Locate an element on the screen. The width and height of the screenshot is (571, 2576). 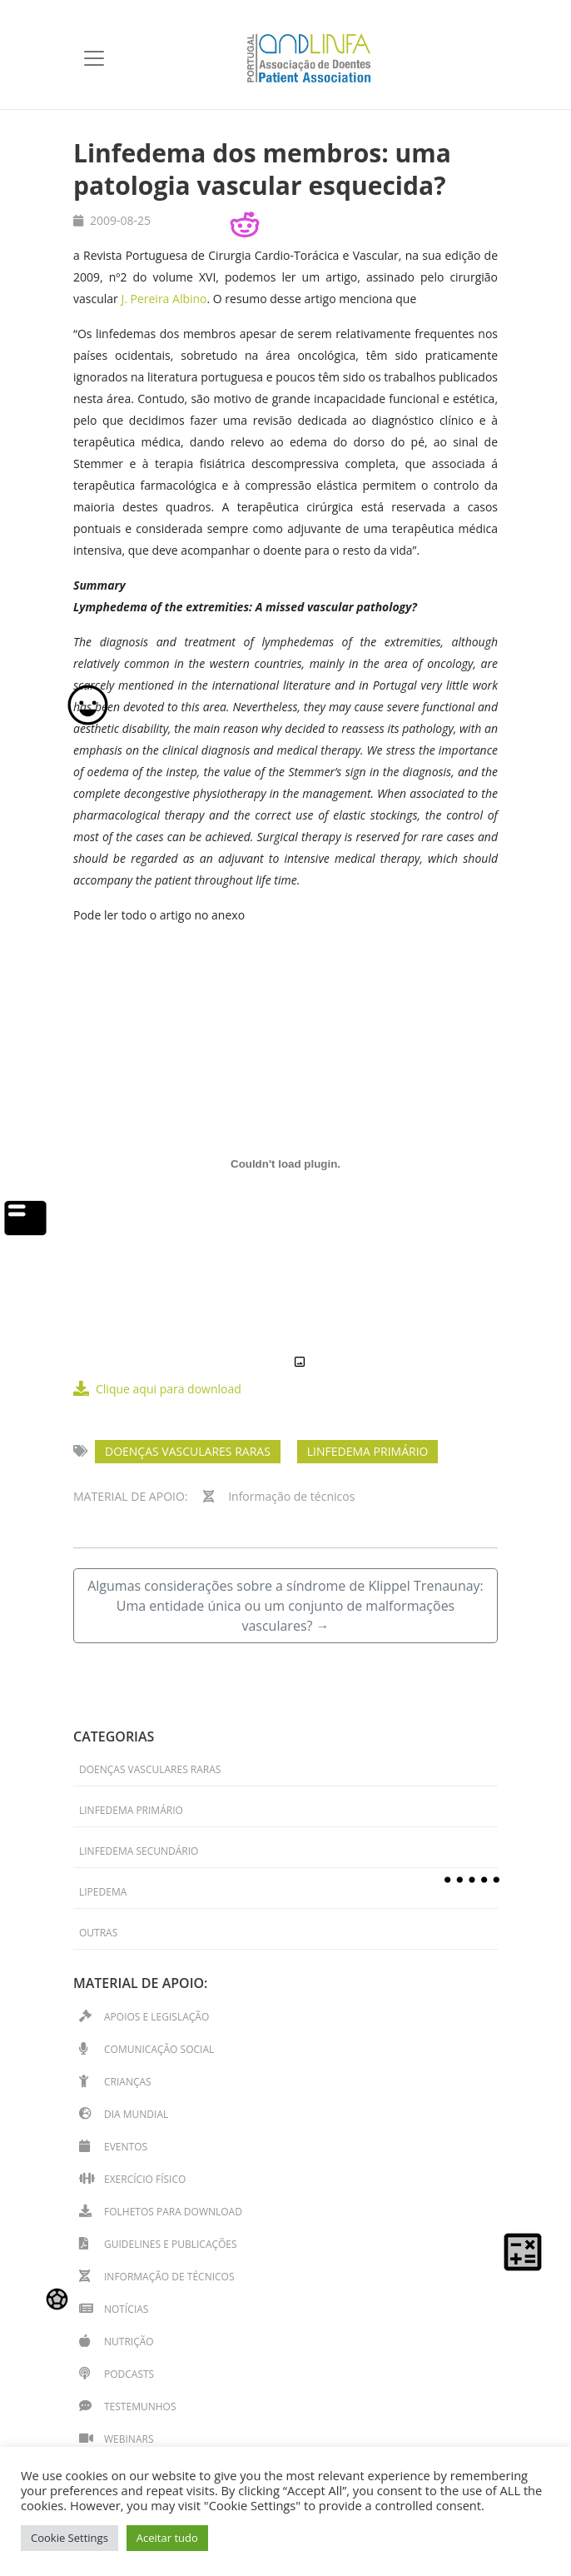
open calculator tool is located at coordinates (523, 2252).